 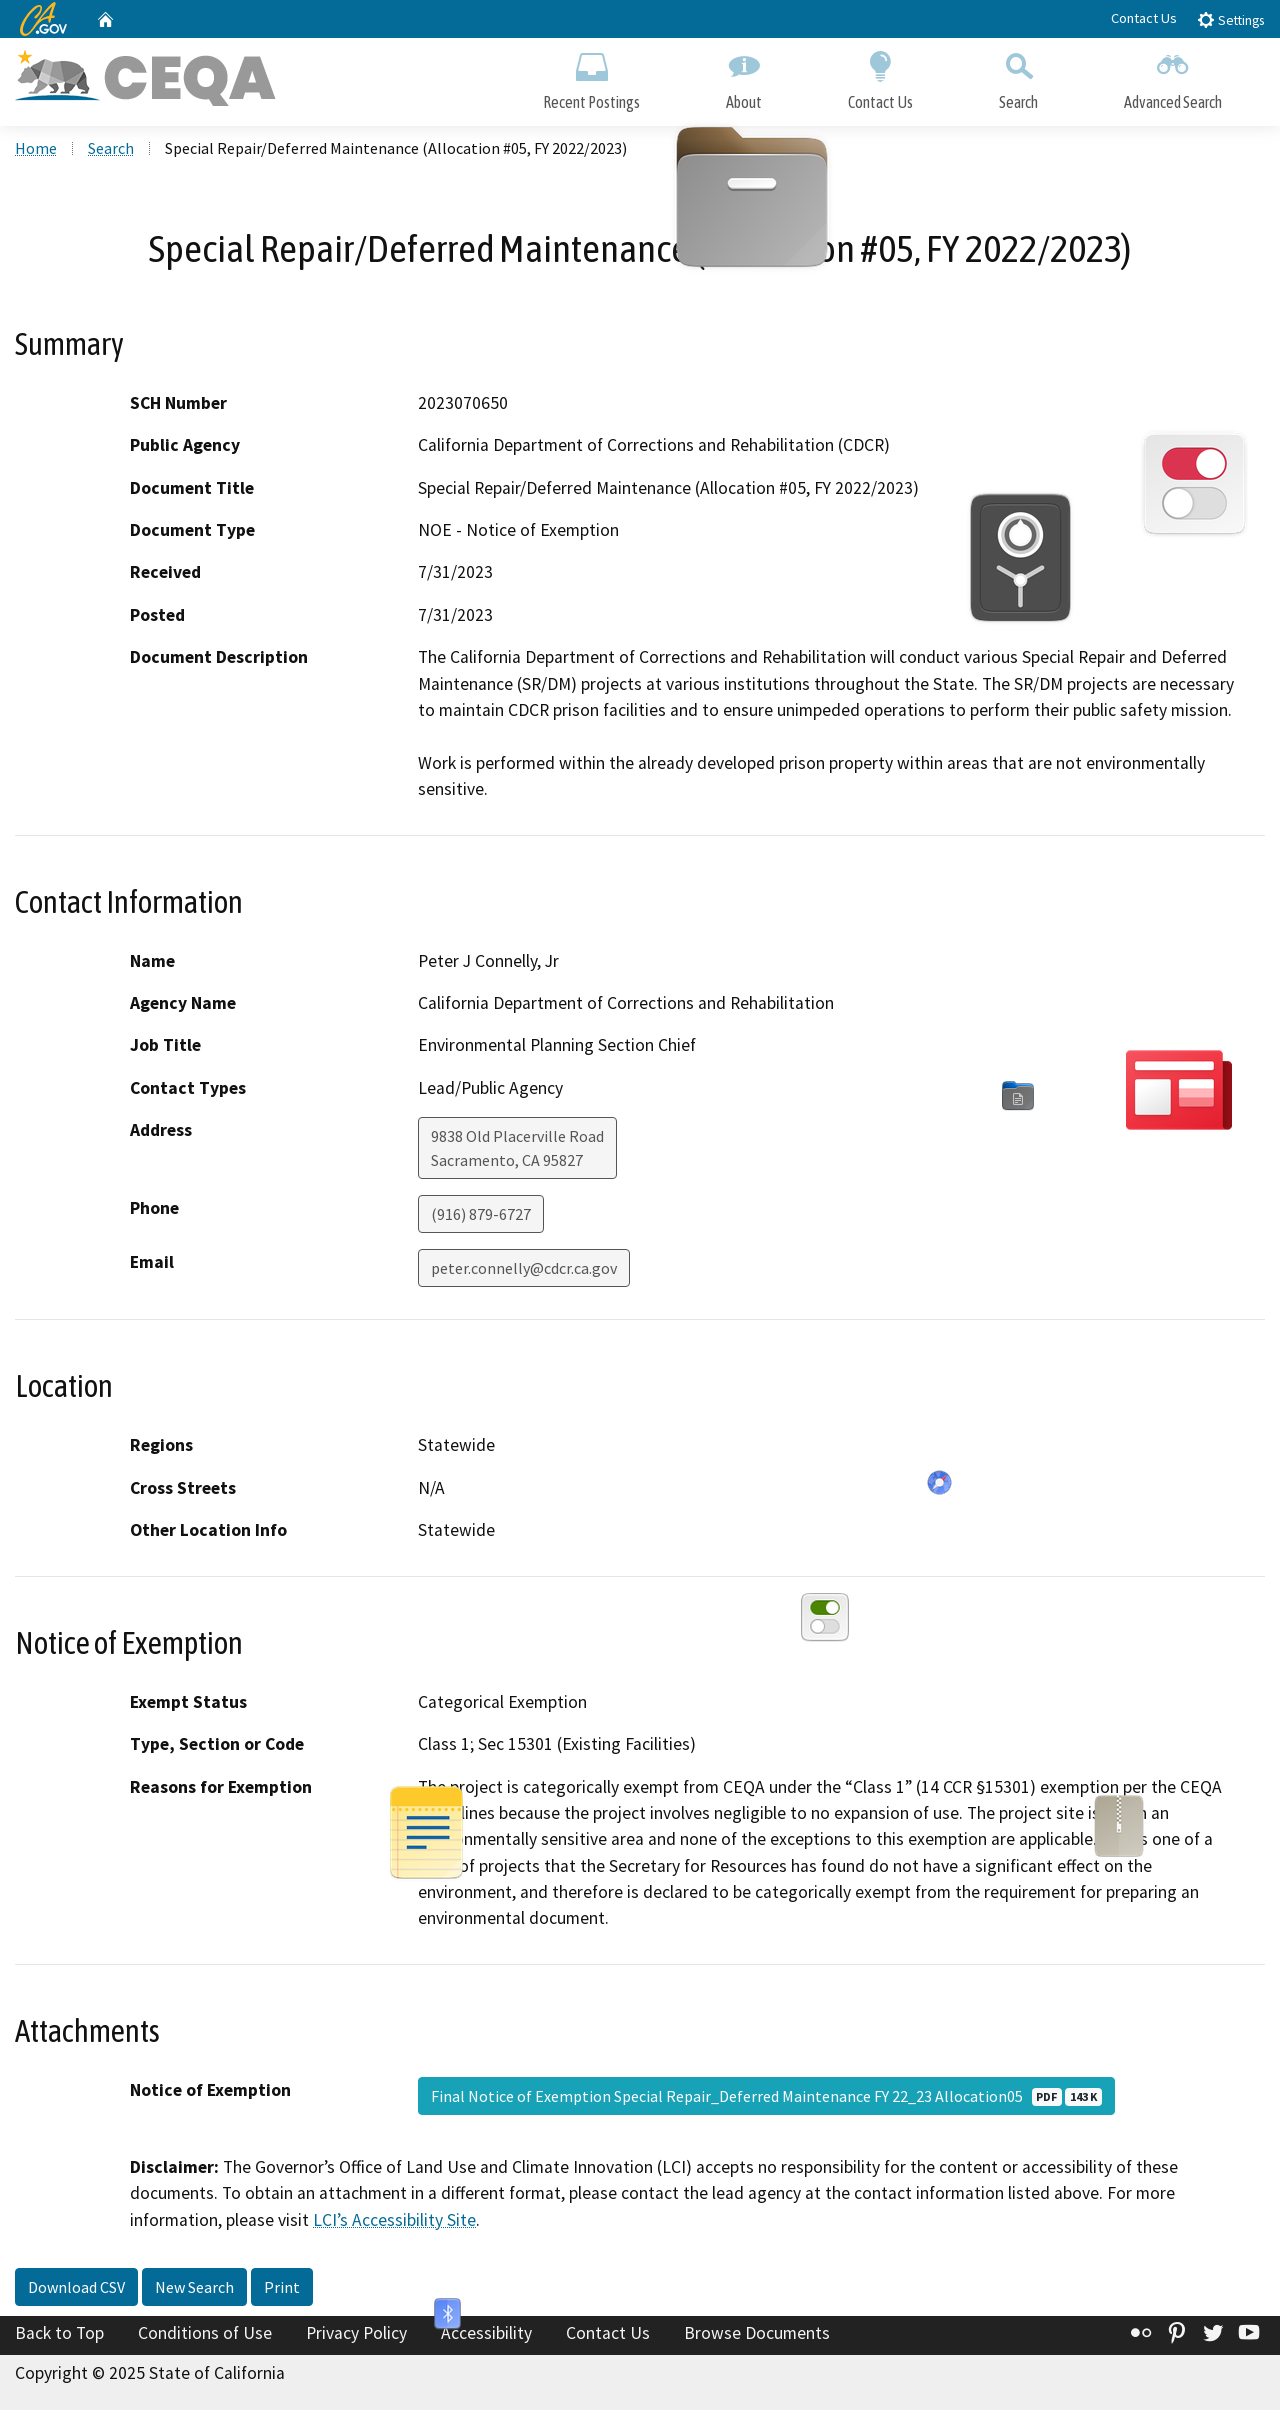 What do you see at coordinates (1018, 1095) in the screenshot?
I see `open your documents folder` at bounding box center [1018, 1095].